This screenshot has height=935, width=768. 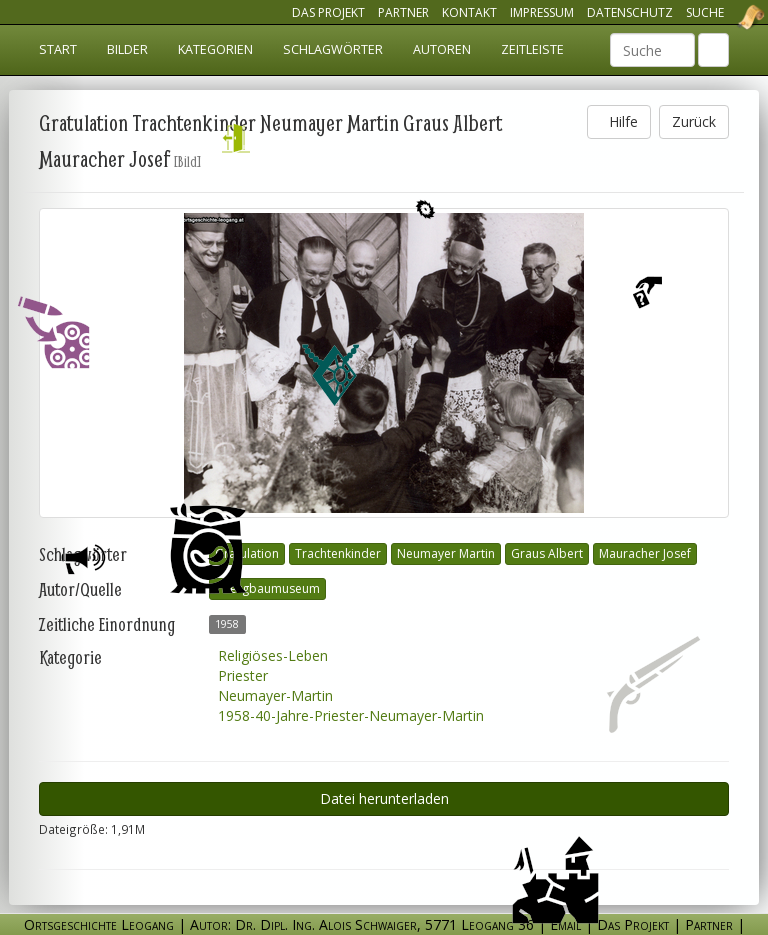 What do you see at coordinates (208, 548) in the screenshot?
I see `snack or food item in a game inventory` at bounding box center [208, 548].